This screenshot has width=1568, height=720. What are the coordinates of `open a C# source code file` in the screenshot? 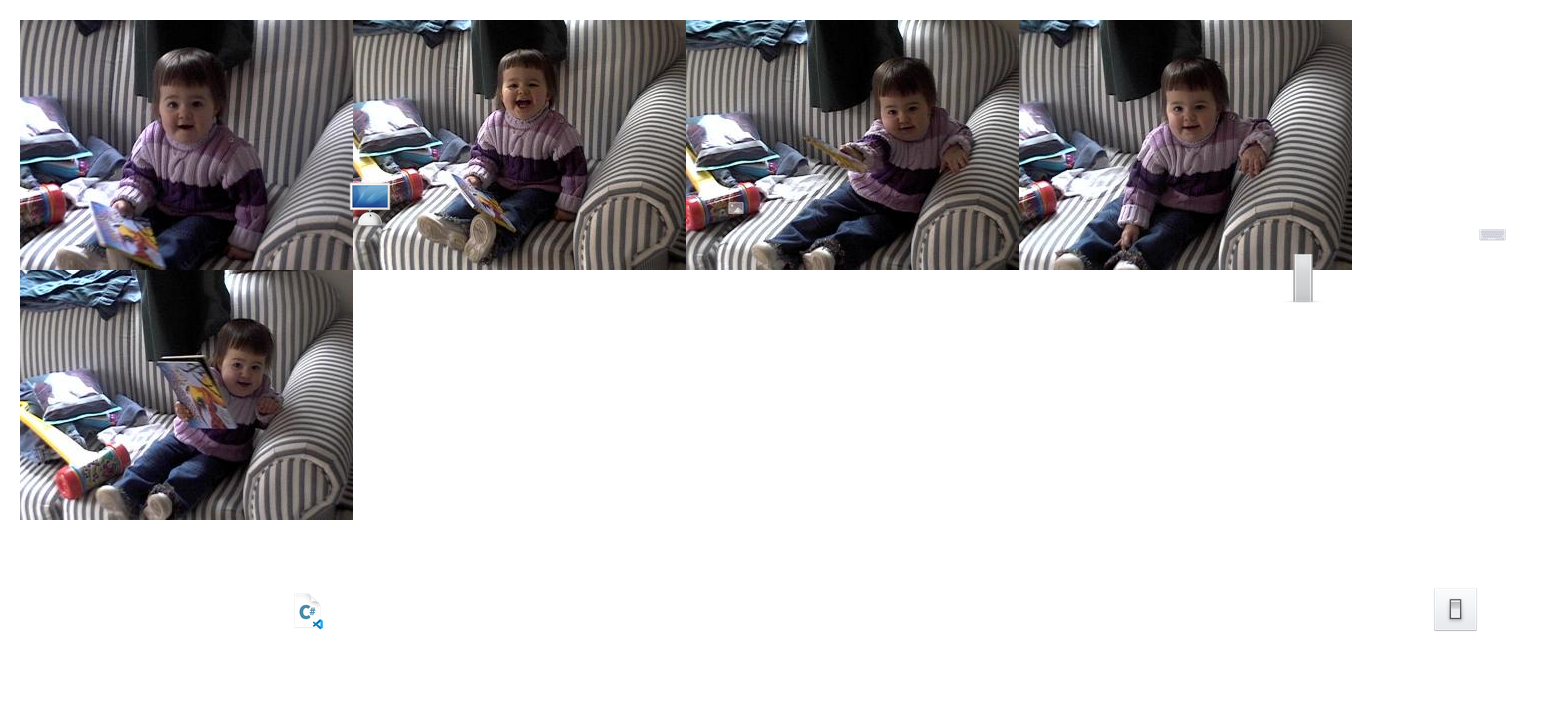 It's located at (307, 611).